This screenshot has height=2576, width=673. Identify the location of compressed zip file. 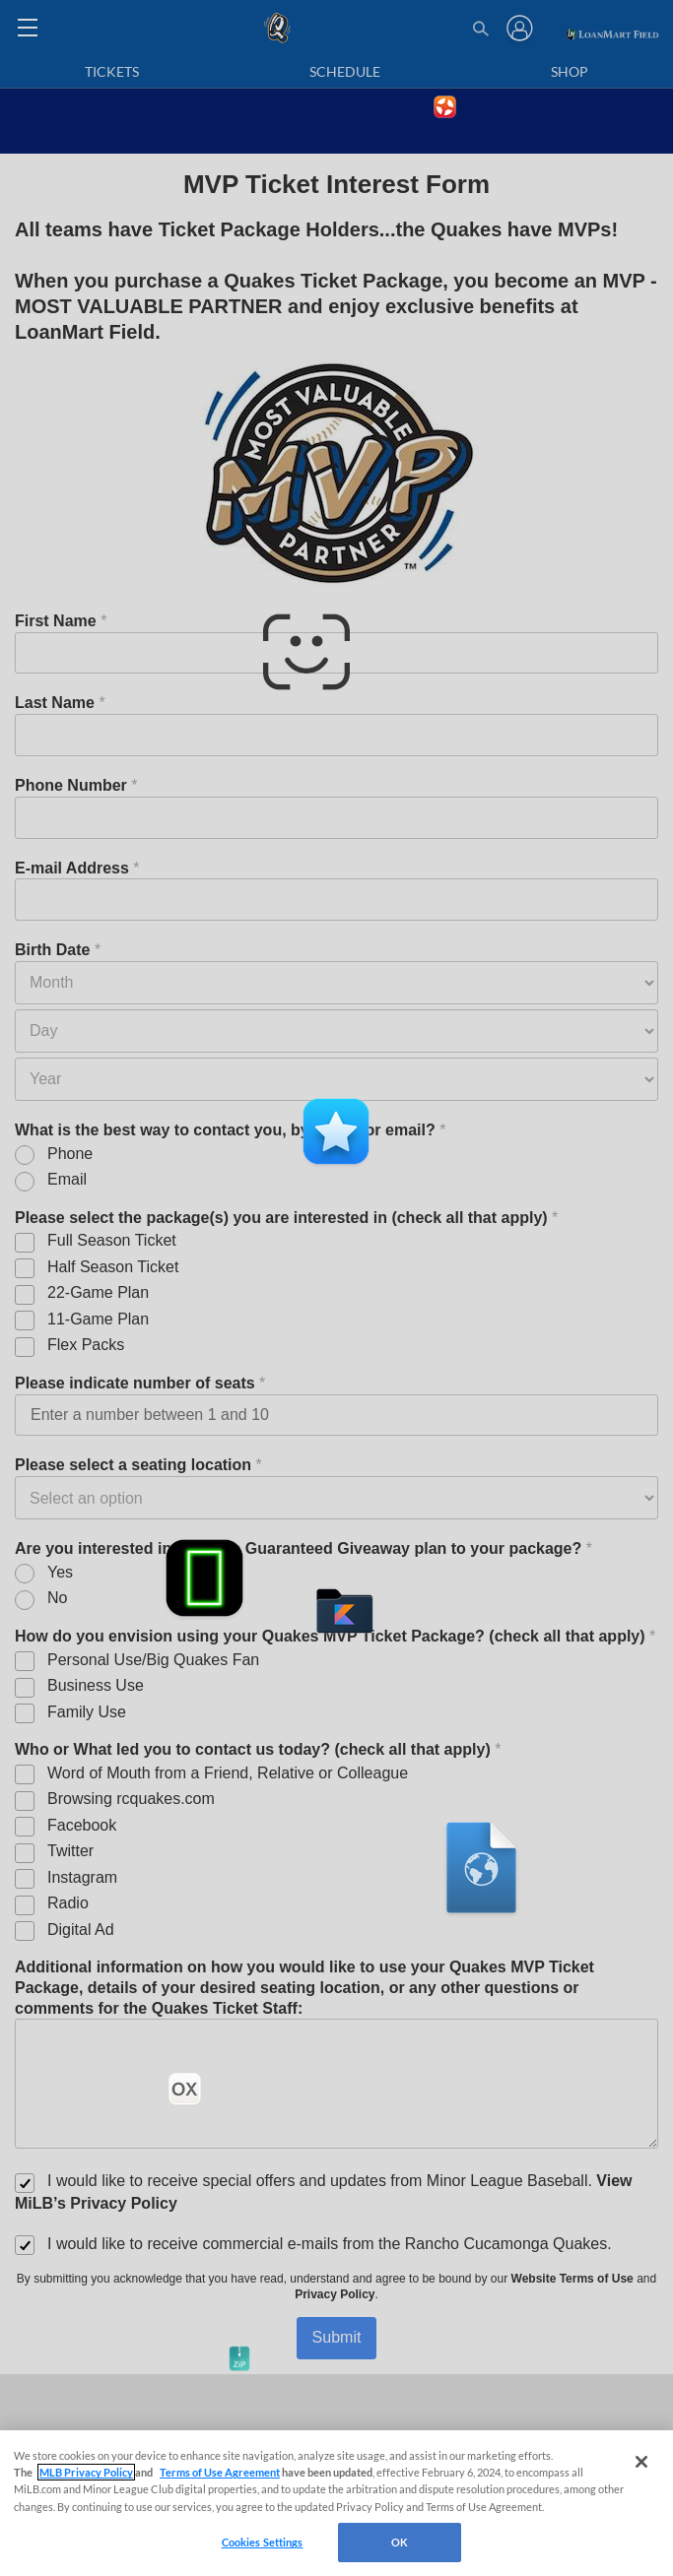
(239, 2358).